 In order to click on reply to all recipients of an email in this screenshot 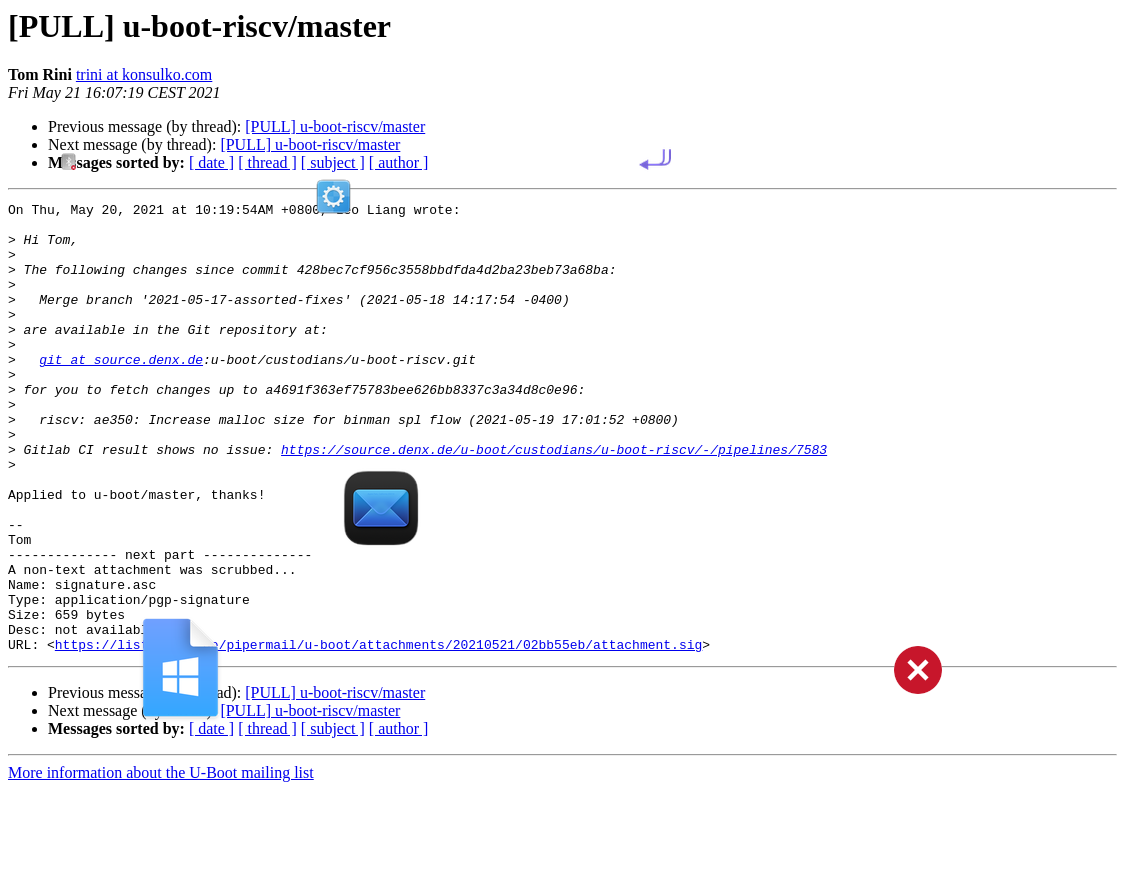, I will do `click(654, 157)`.